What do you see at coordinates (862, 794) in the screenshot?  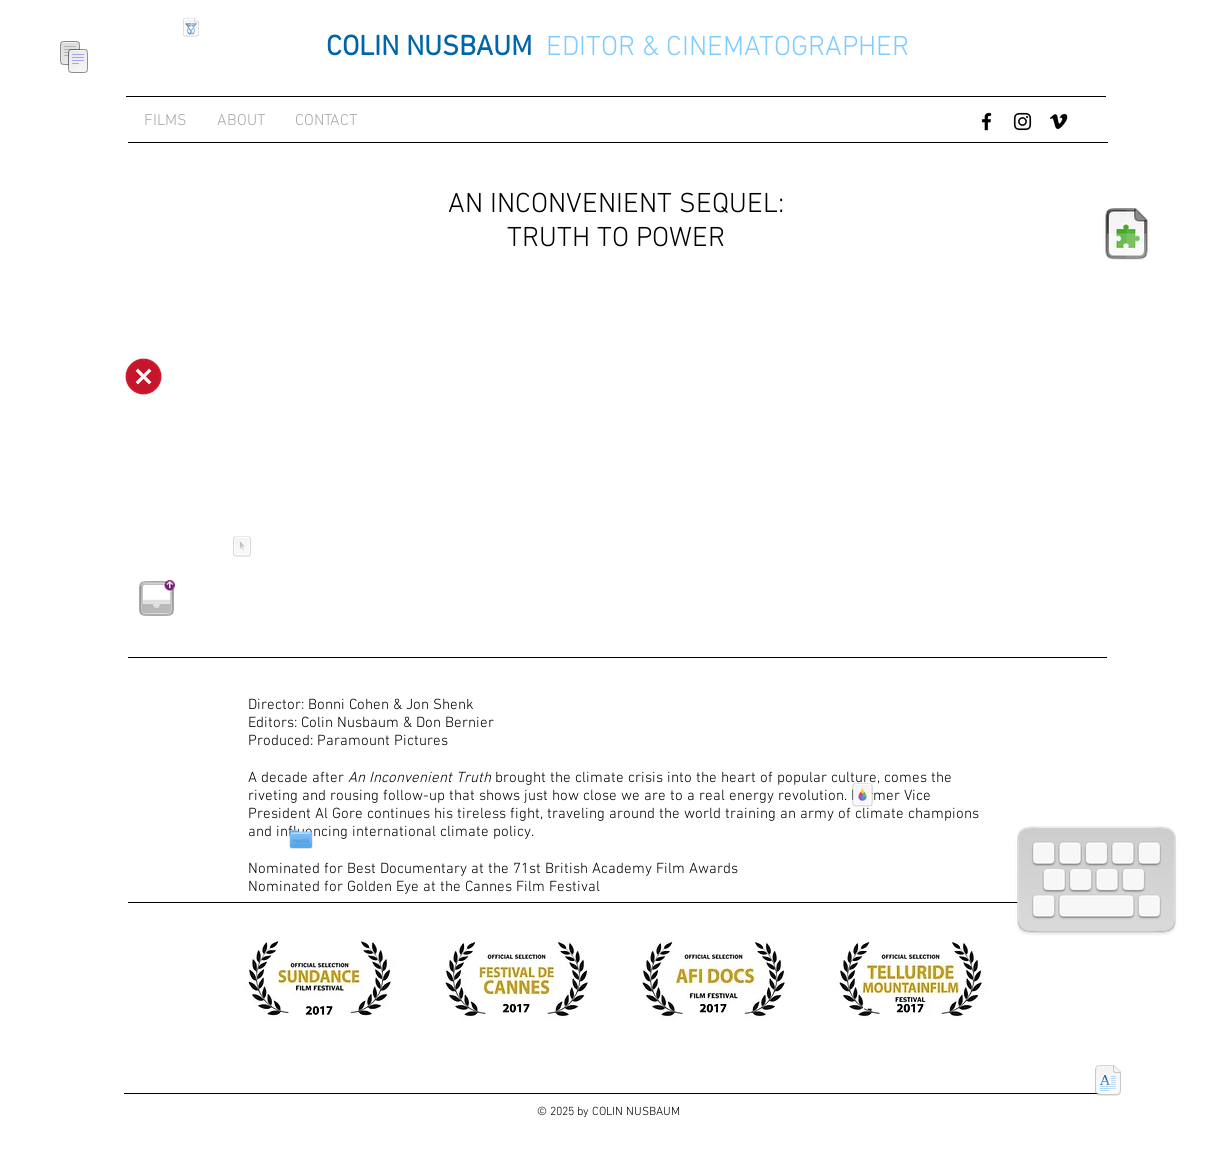 I see `it87 hardware monitoring sensor data file` at bounding box center [862, 794].